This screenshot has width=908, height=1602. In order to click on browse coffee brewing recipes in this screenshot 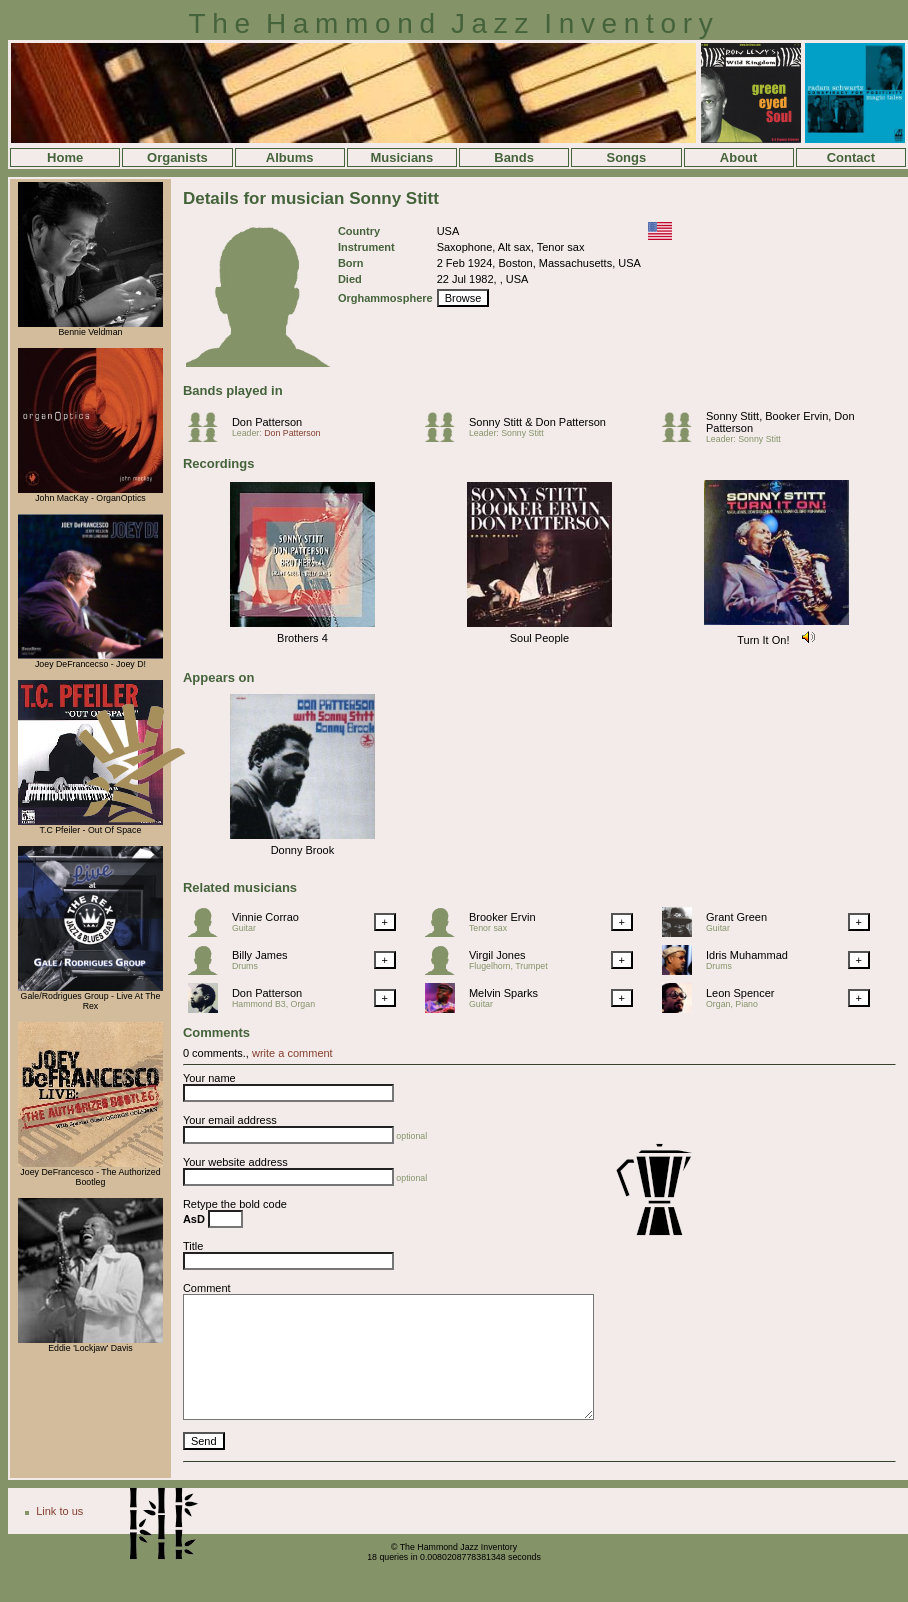, I will do `click(659, 1189)`.